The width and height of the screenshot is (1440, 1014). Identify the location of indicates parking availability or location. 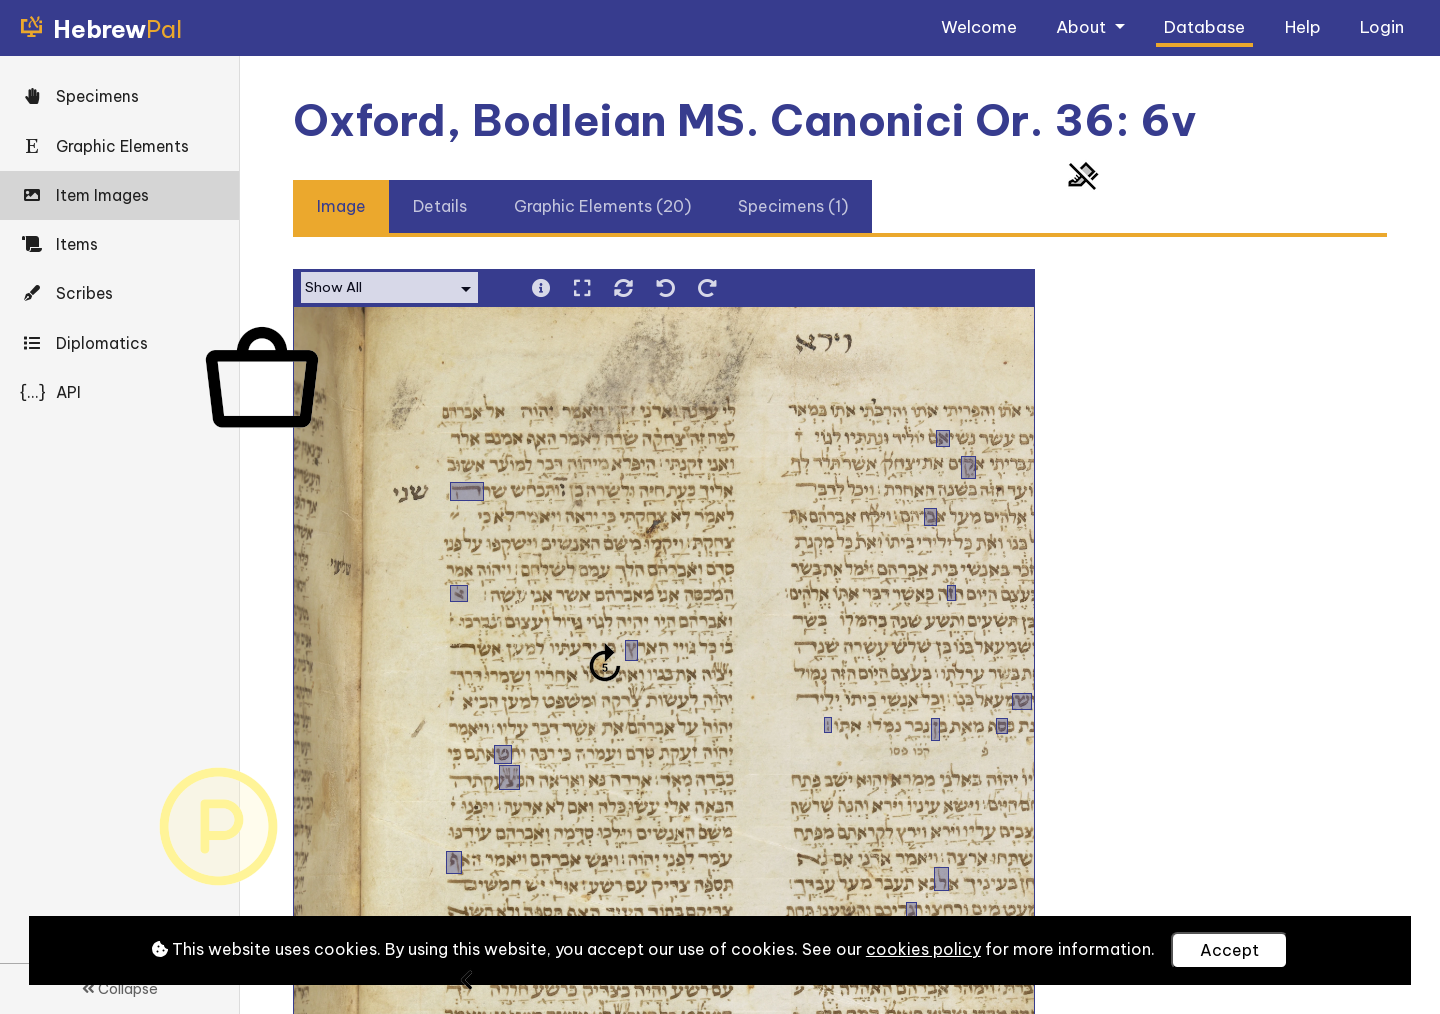
(218, 826).